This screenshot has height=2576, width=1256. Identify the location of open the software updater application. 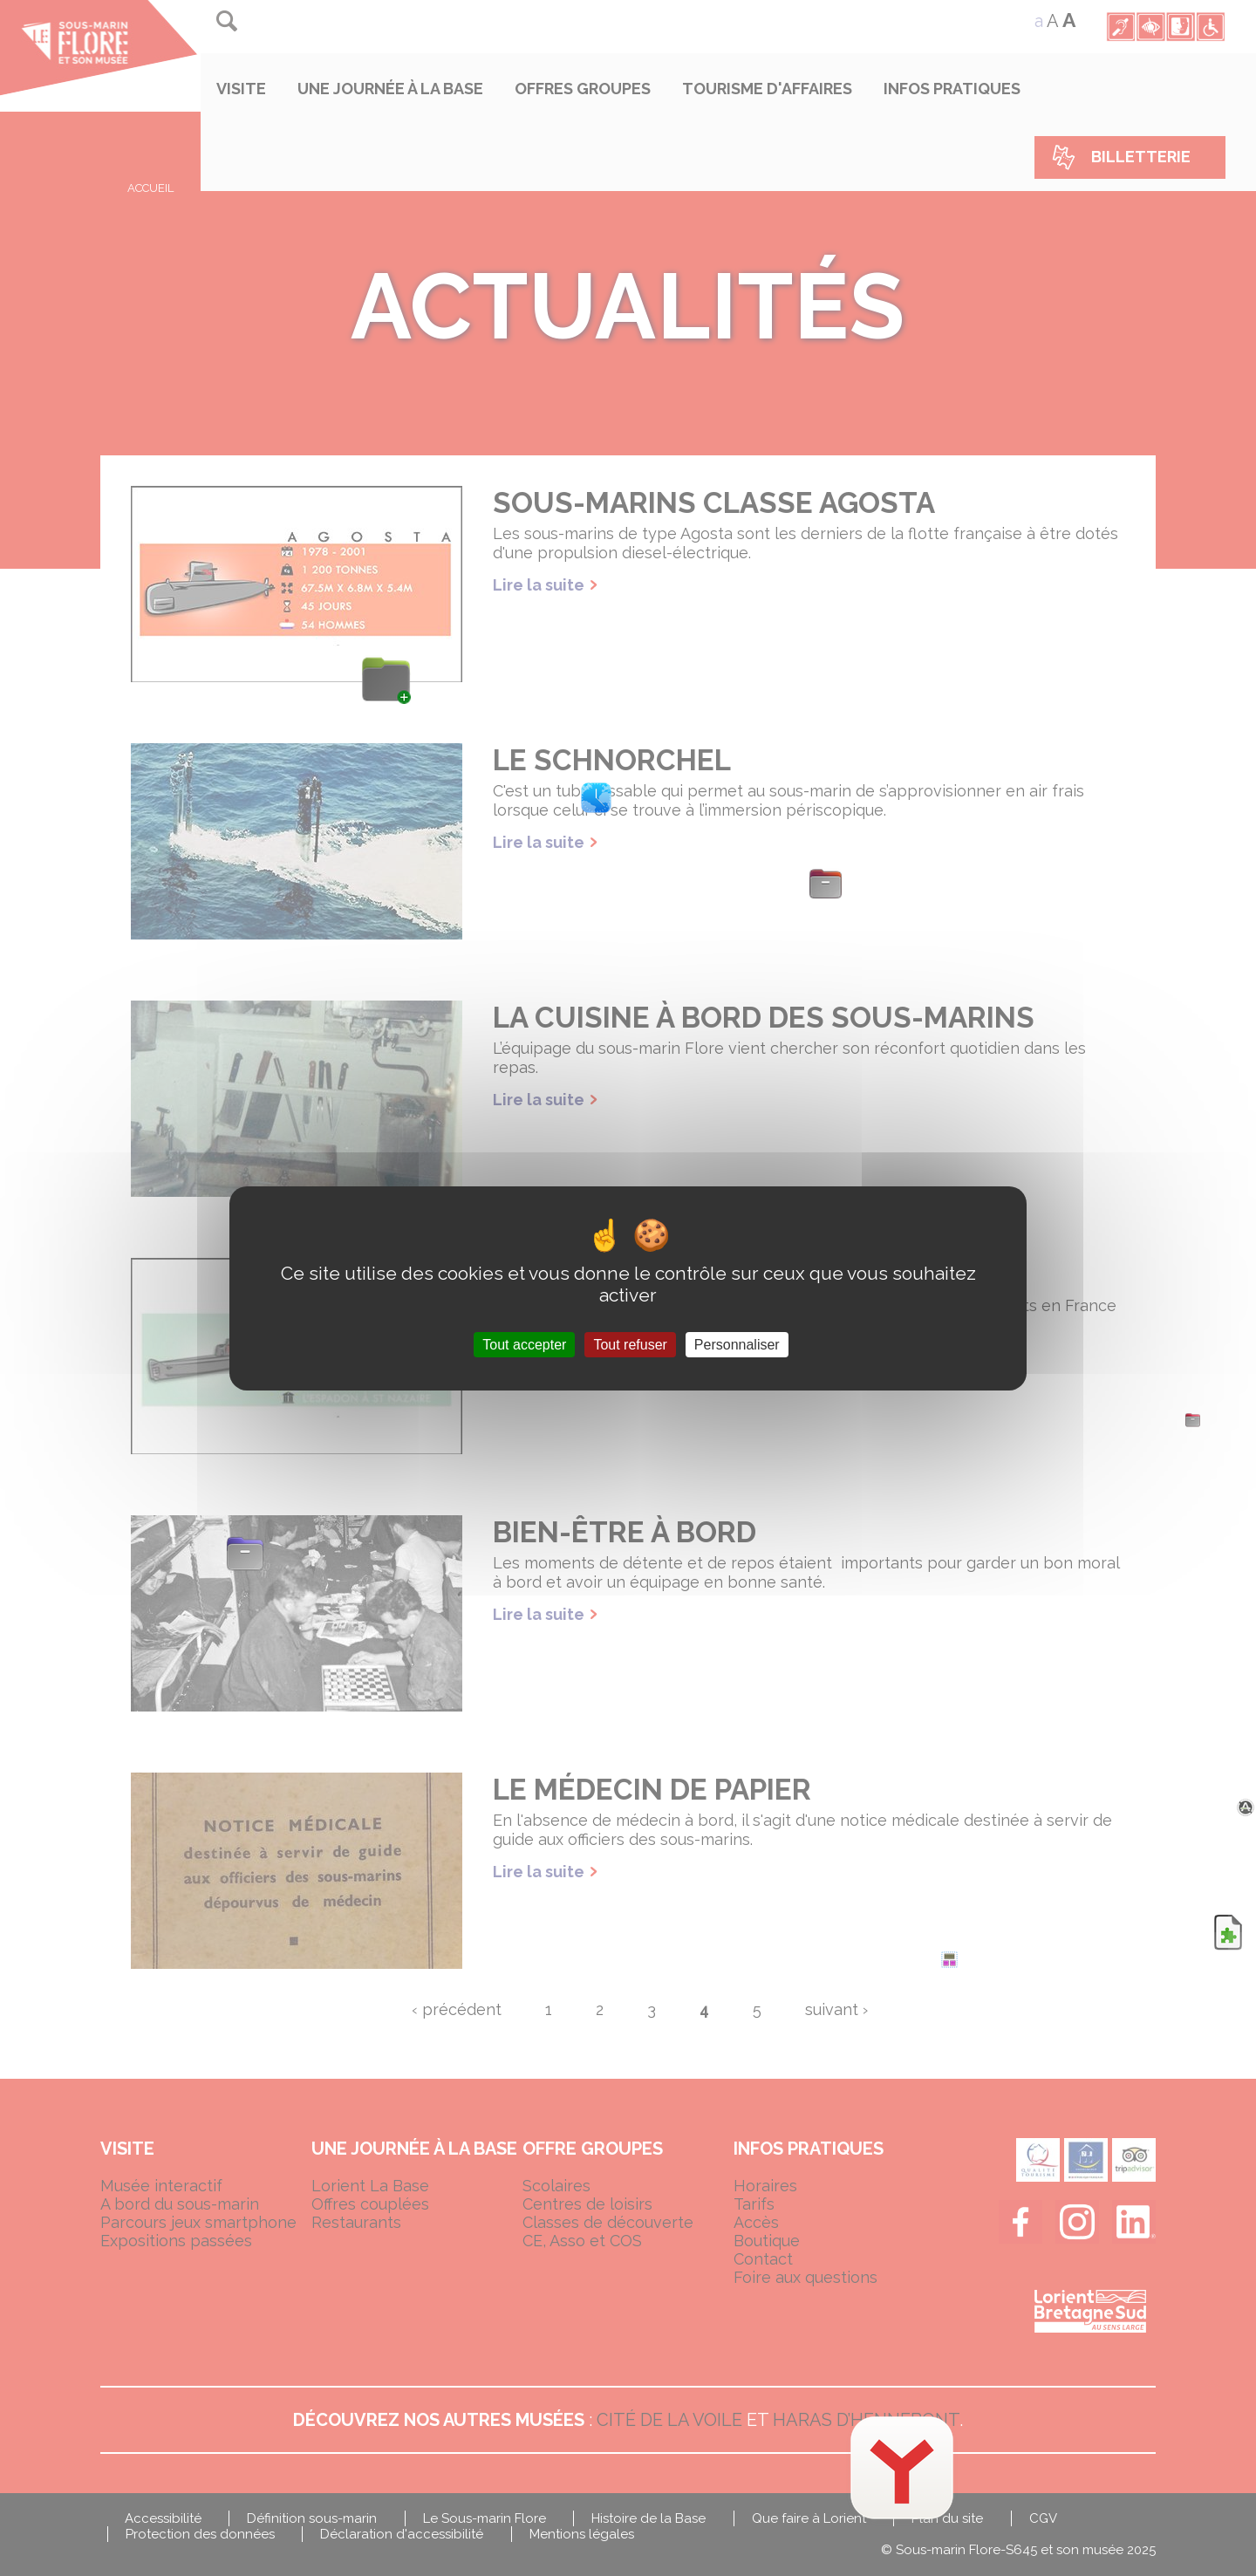
(1246, 1807).